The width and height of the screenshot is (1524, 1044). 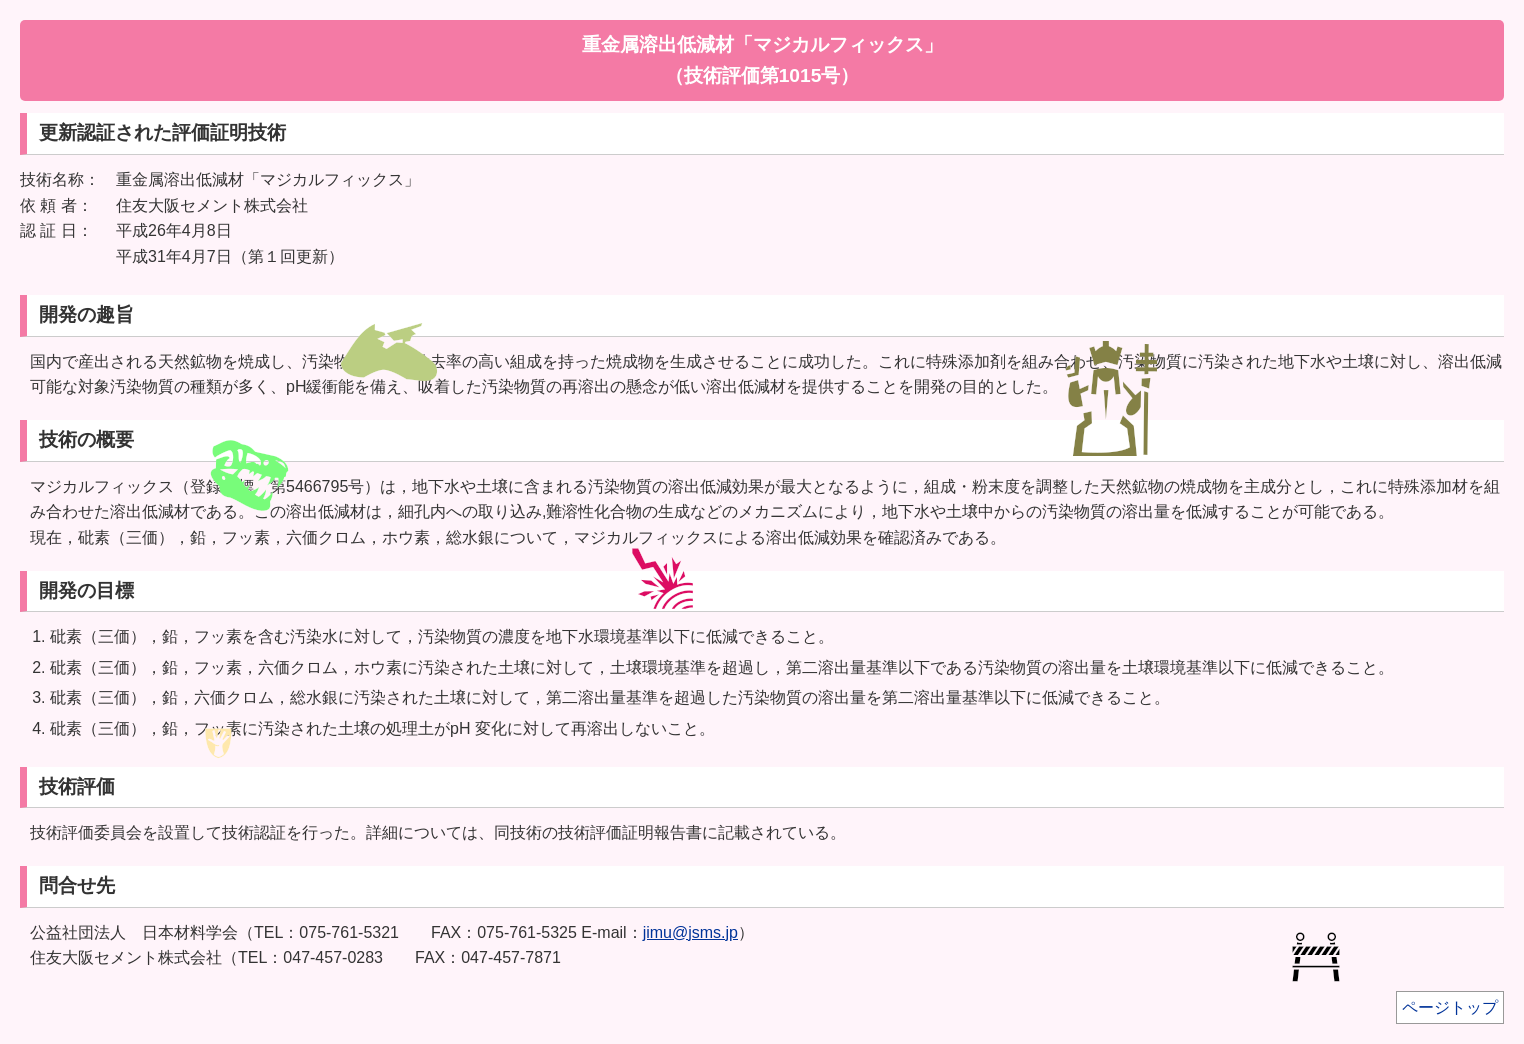 I want to click on indicates a blocked or restricted action, so click(x=218, y=743).